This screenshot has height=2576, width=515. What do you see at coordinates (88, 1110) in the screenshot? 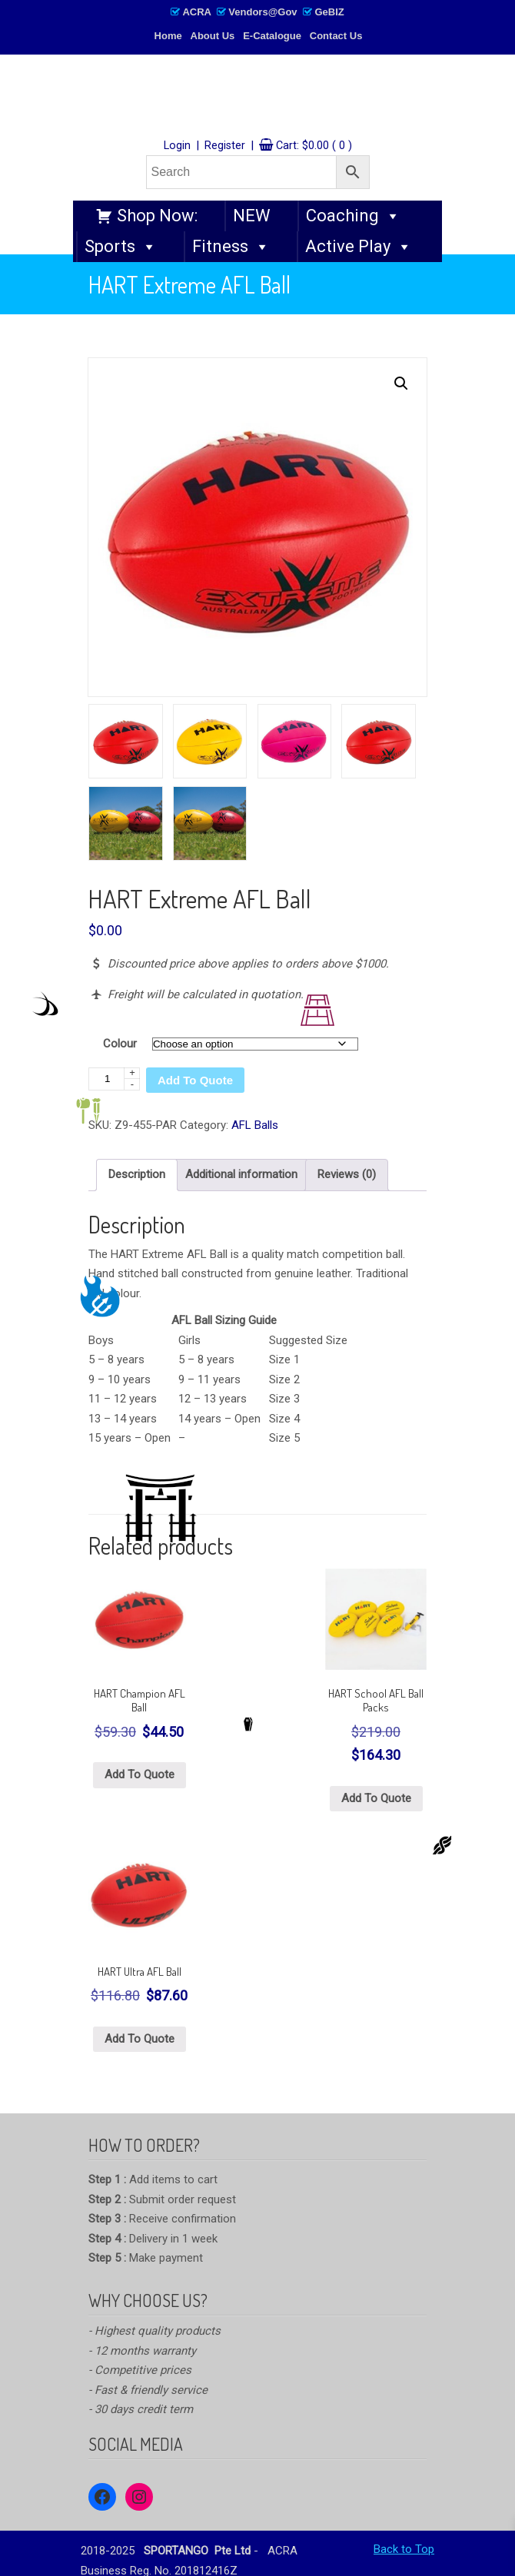
I see `craft or equip stake and hammer weapons` at bounding box center [88, 1110].